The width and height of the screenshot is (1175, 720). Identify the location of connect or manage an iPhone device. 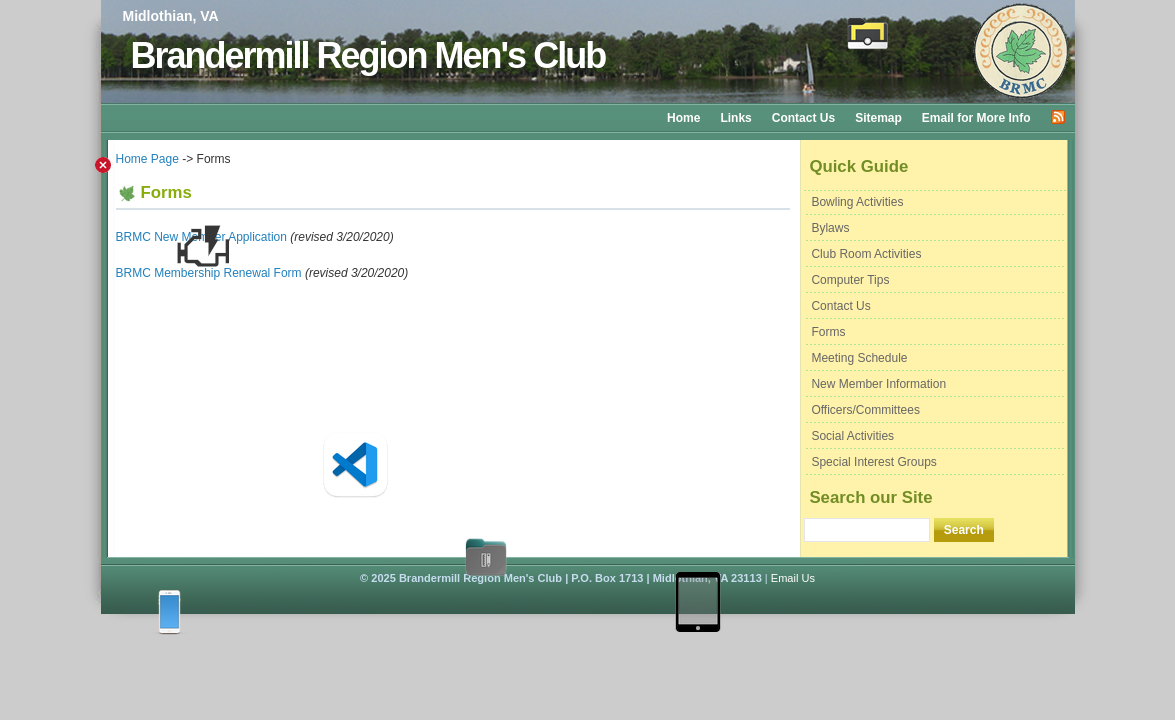
(169, 612).